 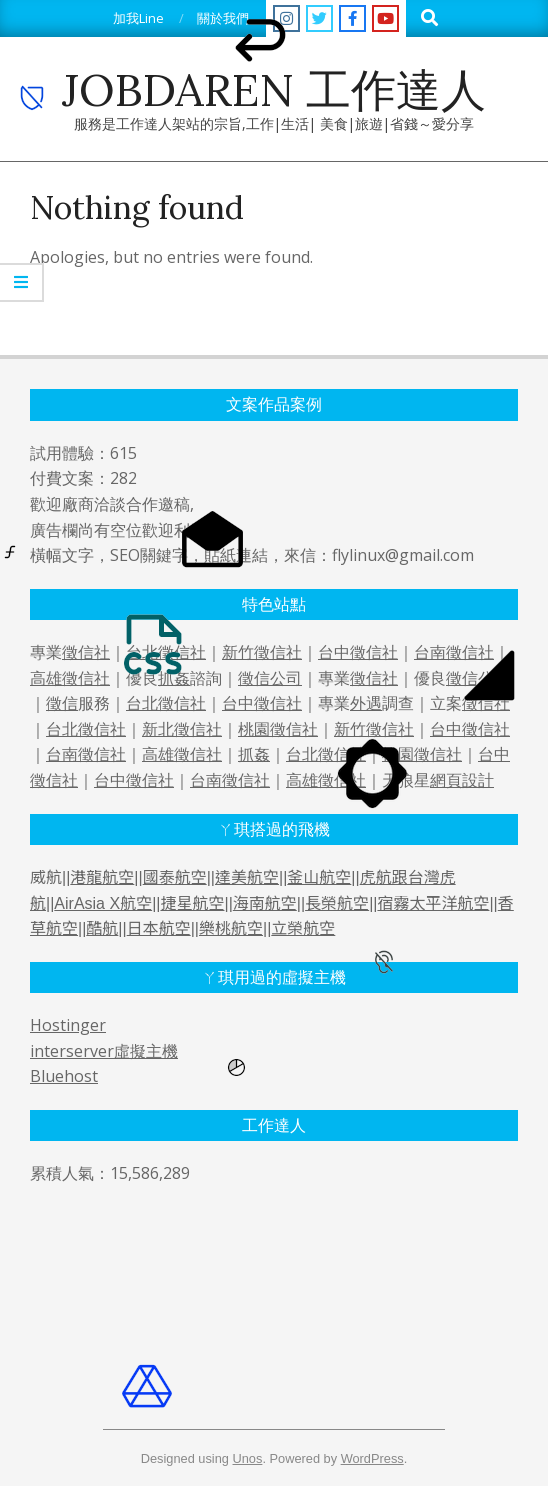 I want to click on access google drive files, so click(x=147, y=1388).